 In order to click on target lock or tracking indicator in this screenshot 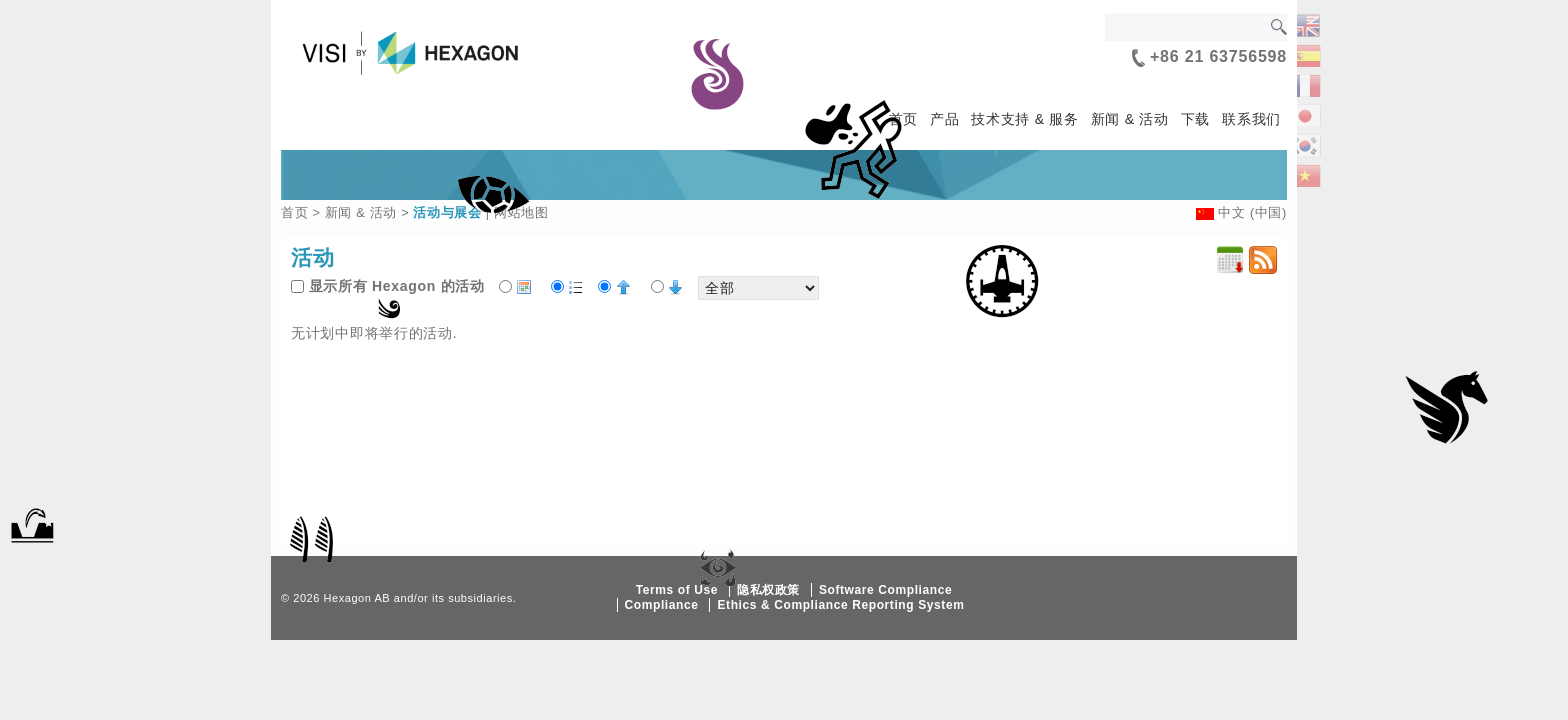, I will do `click(1002, 281)`.